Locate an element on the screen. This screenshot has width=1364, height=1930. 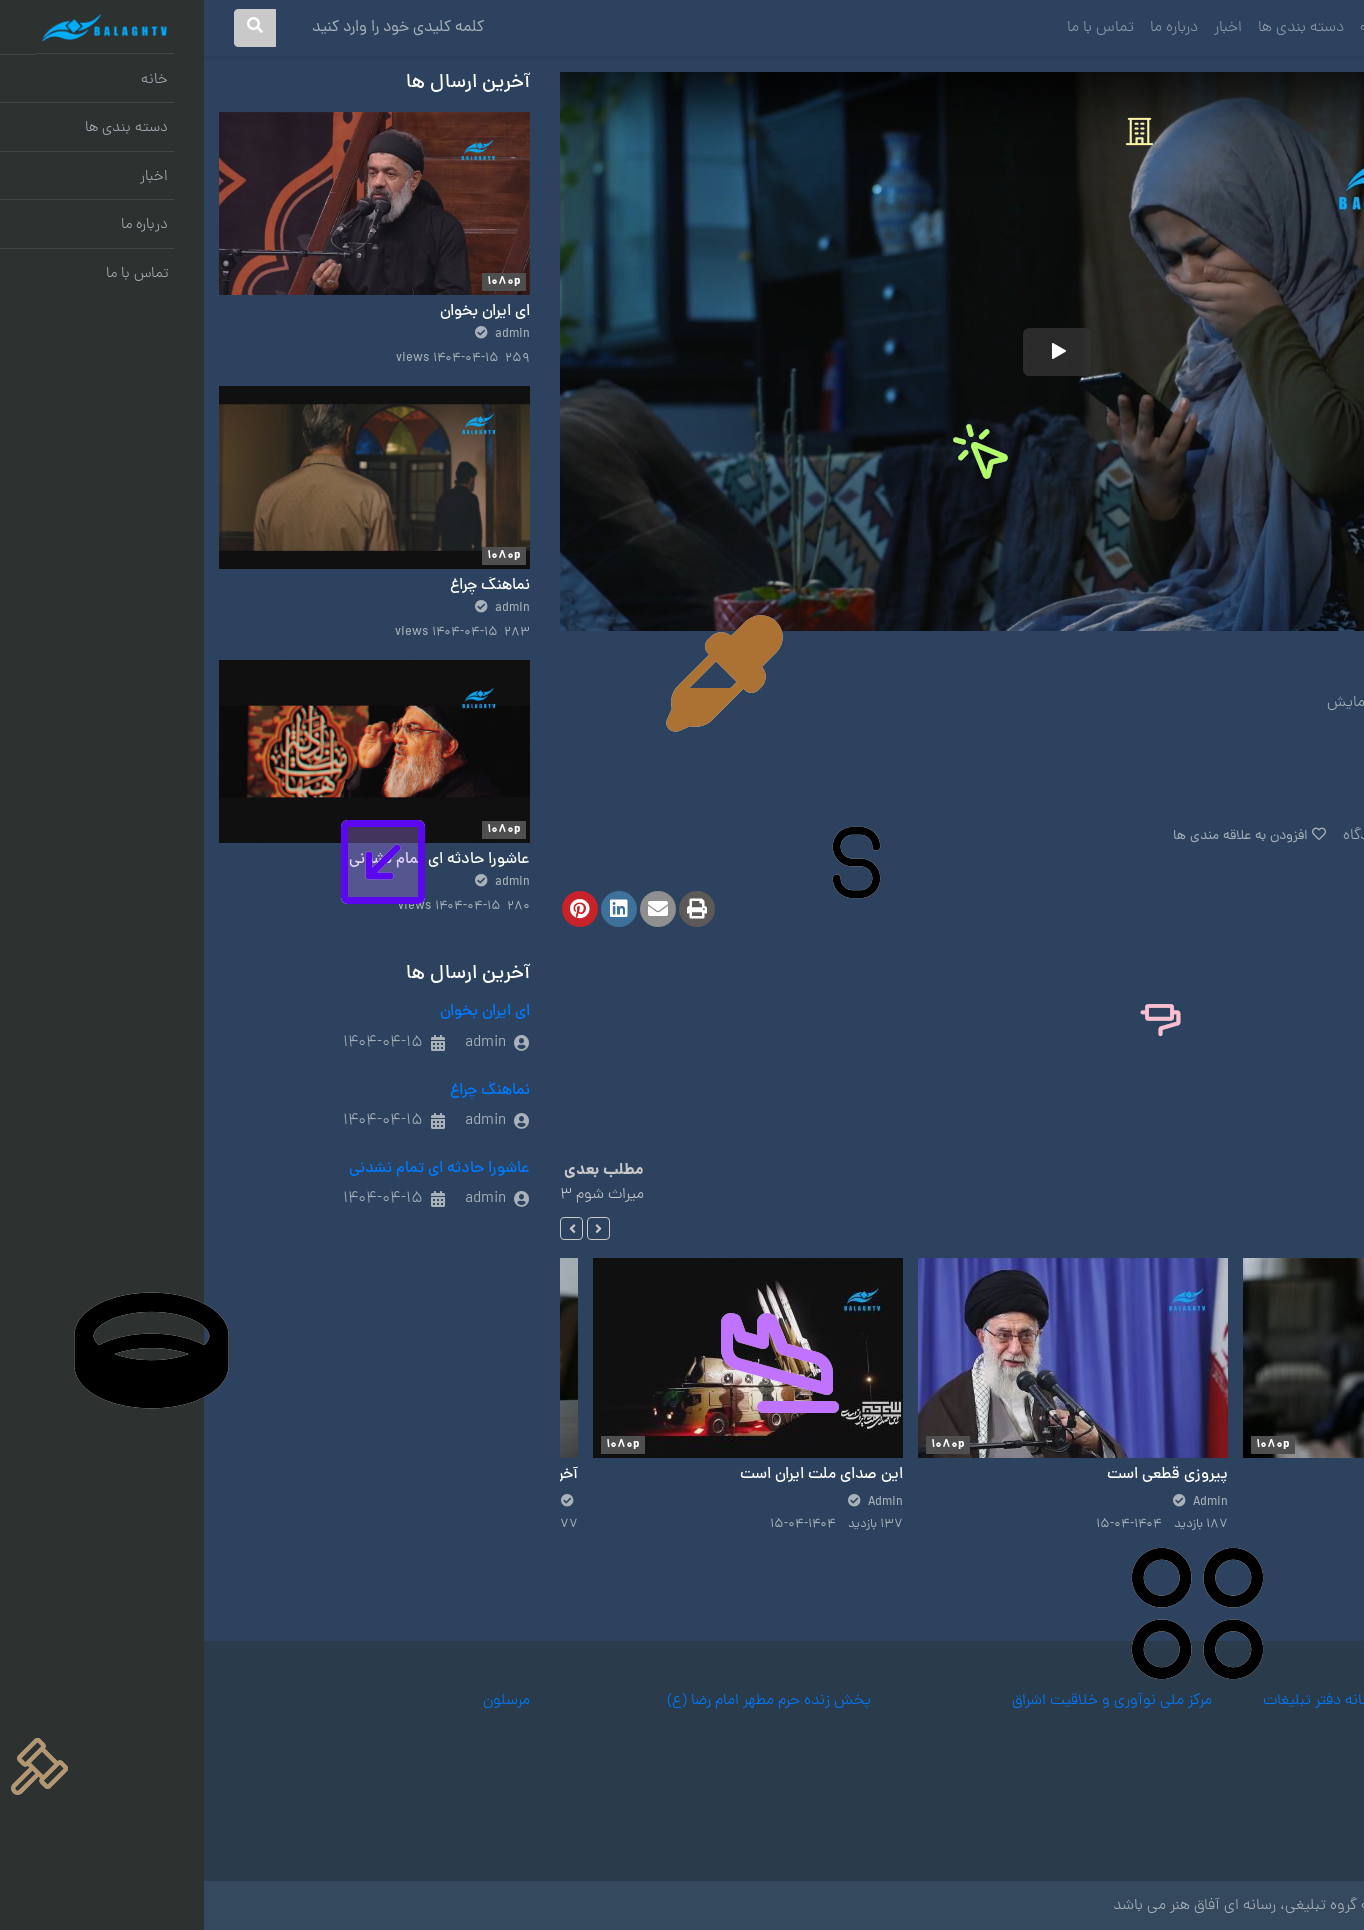
open app grid or dashboard is located at coordinates (1197, 1613).